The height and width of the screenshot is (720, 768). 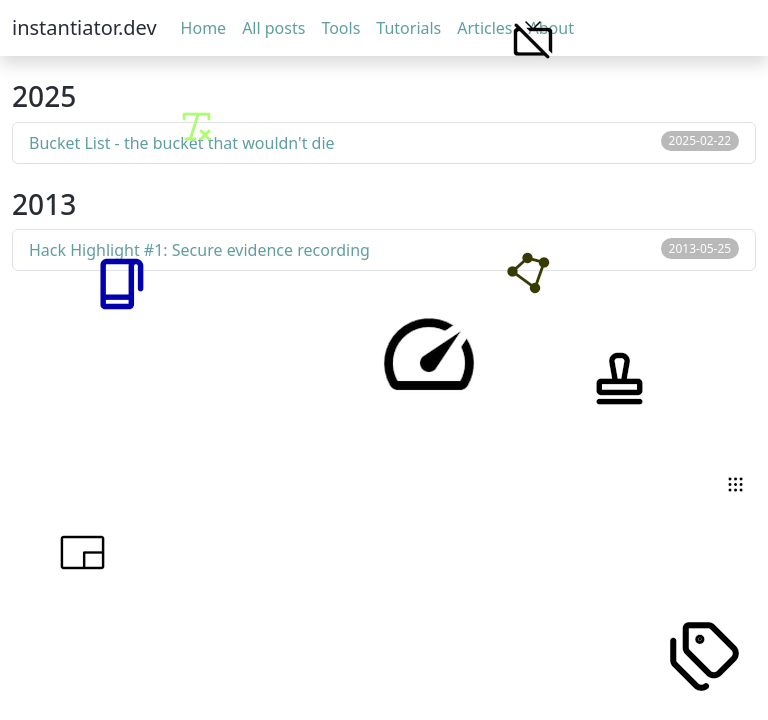 I want to click on adjust playback speed, so click(x=429, y=354).